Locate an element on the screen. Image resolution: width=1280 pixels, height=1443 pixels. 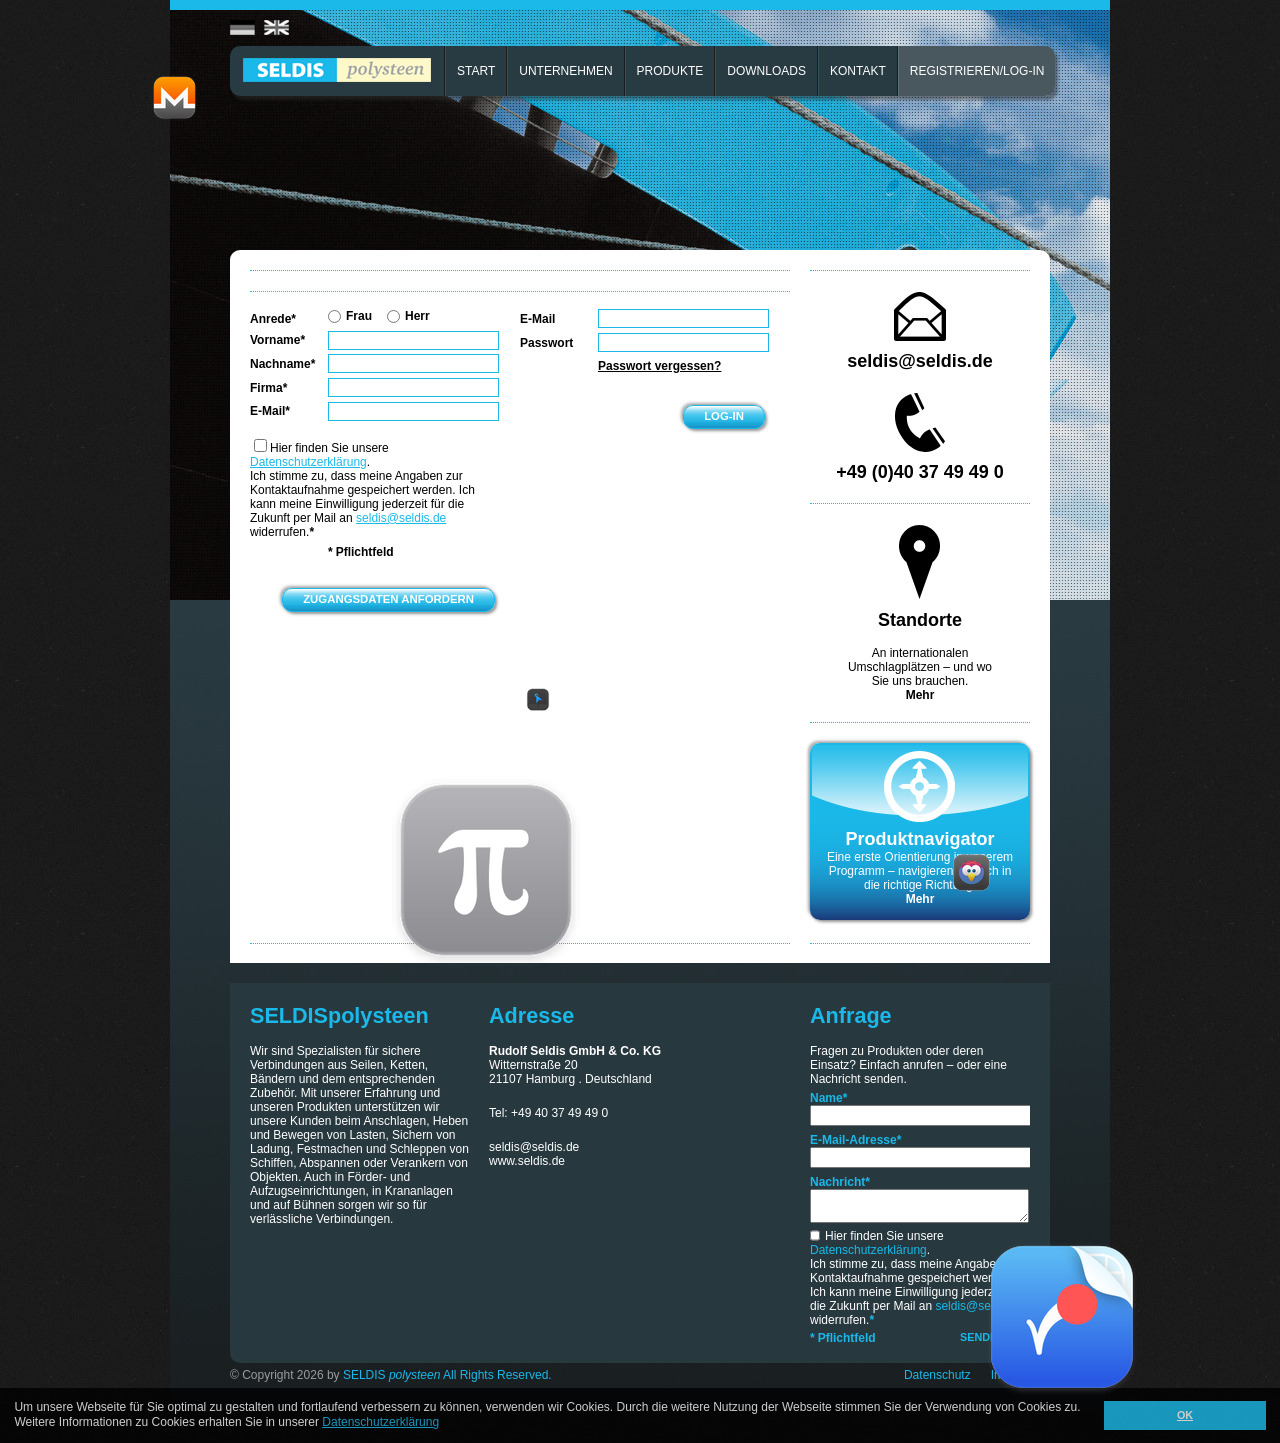
open mathematics or calculator app is located at coordinates (486, 873).